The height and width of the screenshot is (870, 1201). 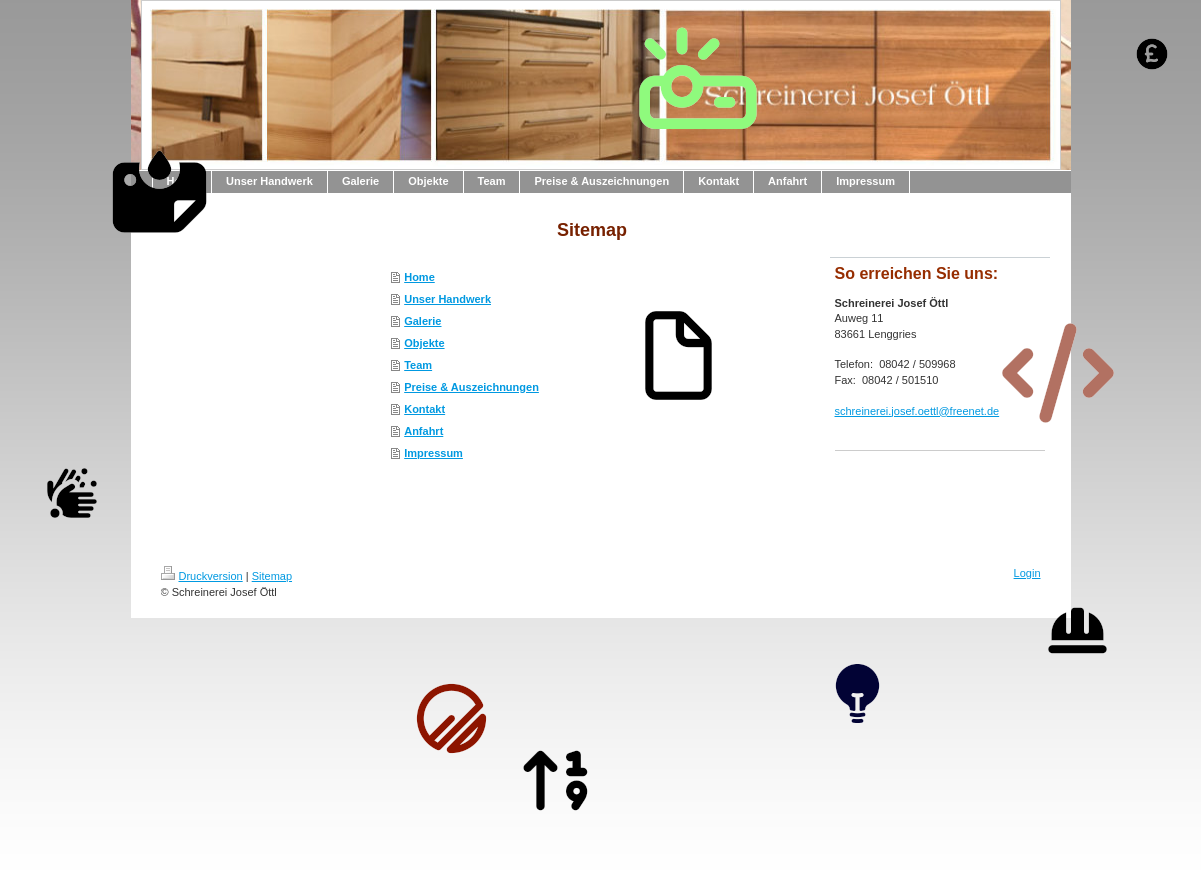 I want to click on wash your hands reminder, so click(x=72, y=493).